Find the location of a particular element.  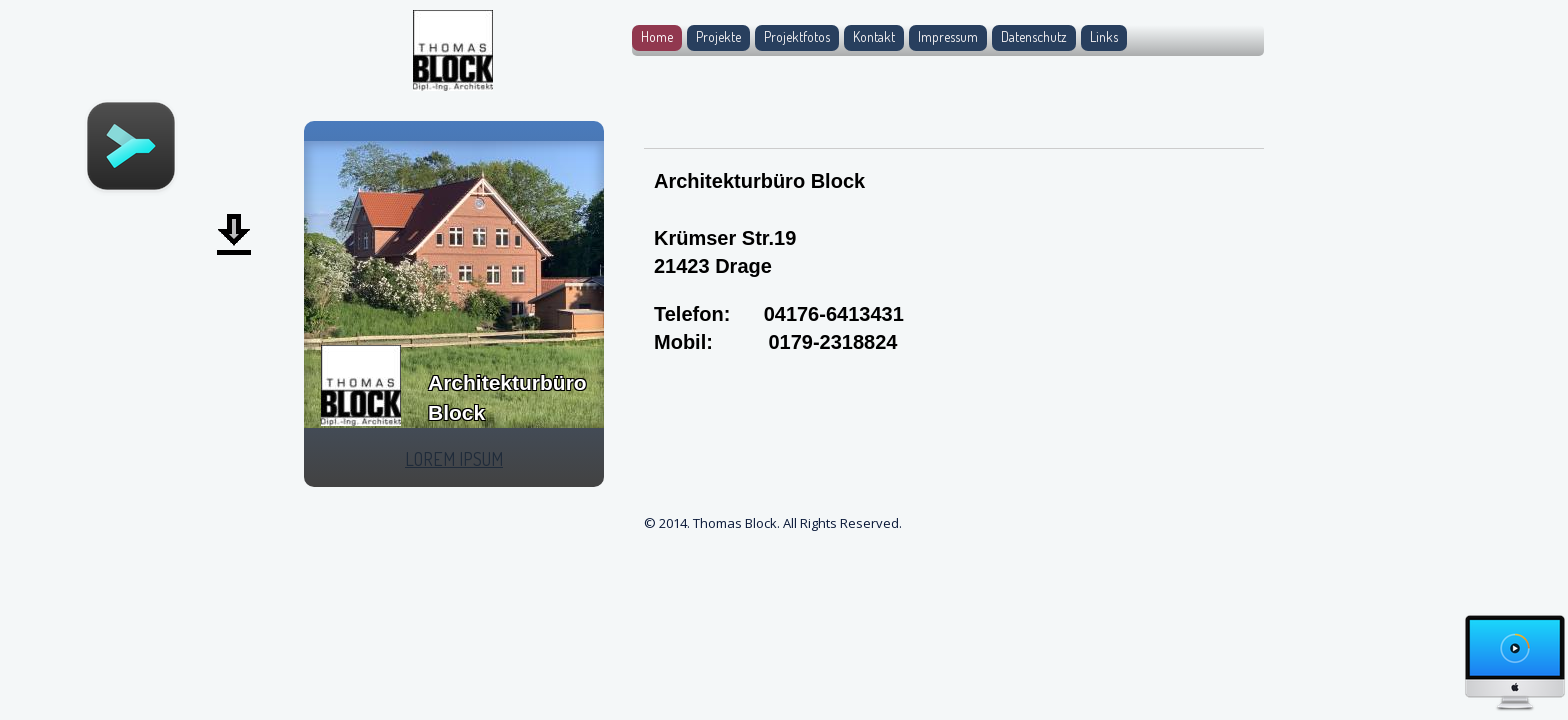

play video content on your television or monitor is located at coordinates (1515, 663).